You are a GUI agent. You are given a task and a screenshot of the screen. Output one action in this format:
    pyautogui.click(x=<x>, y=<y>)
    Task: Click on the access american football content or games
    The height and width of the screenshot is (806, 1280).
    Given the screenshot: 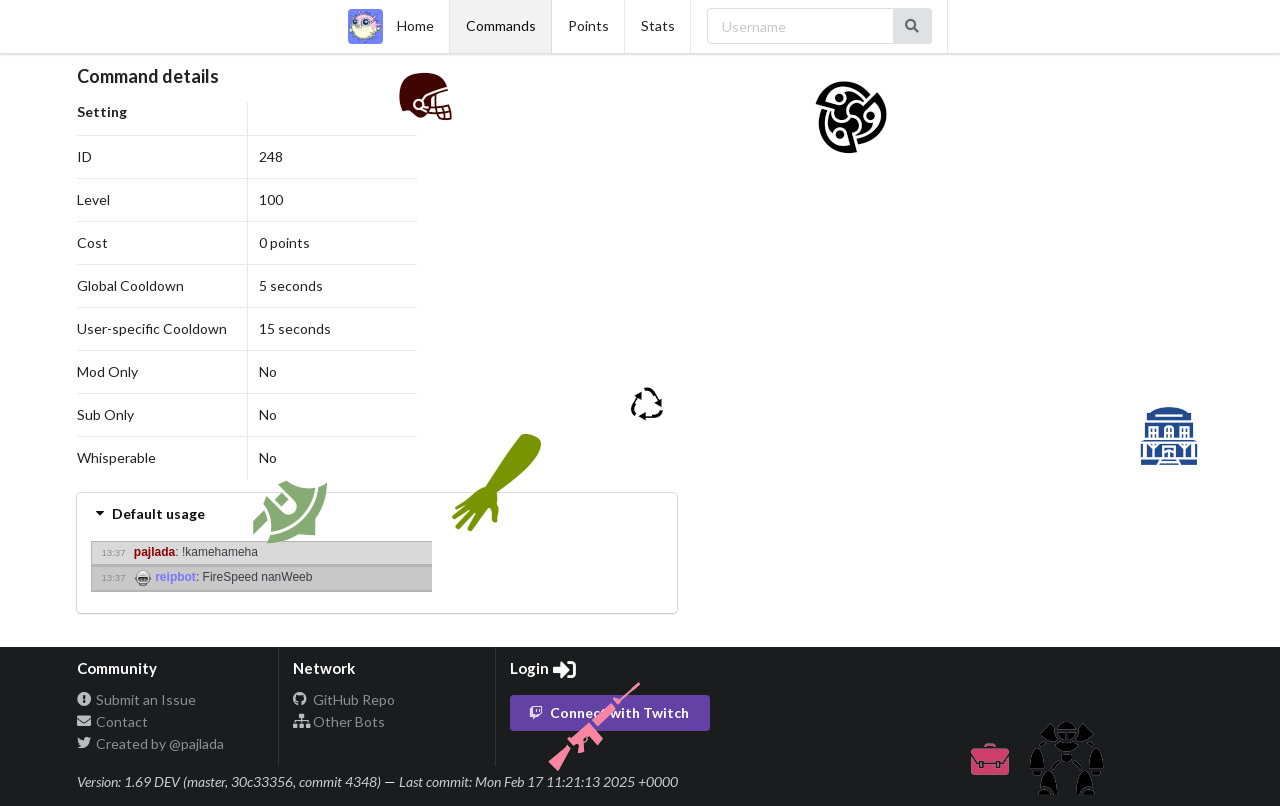 What is the action you would take?
    pyautogui.click(x=425, y=96)
    